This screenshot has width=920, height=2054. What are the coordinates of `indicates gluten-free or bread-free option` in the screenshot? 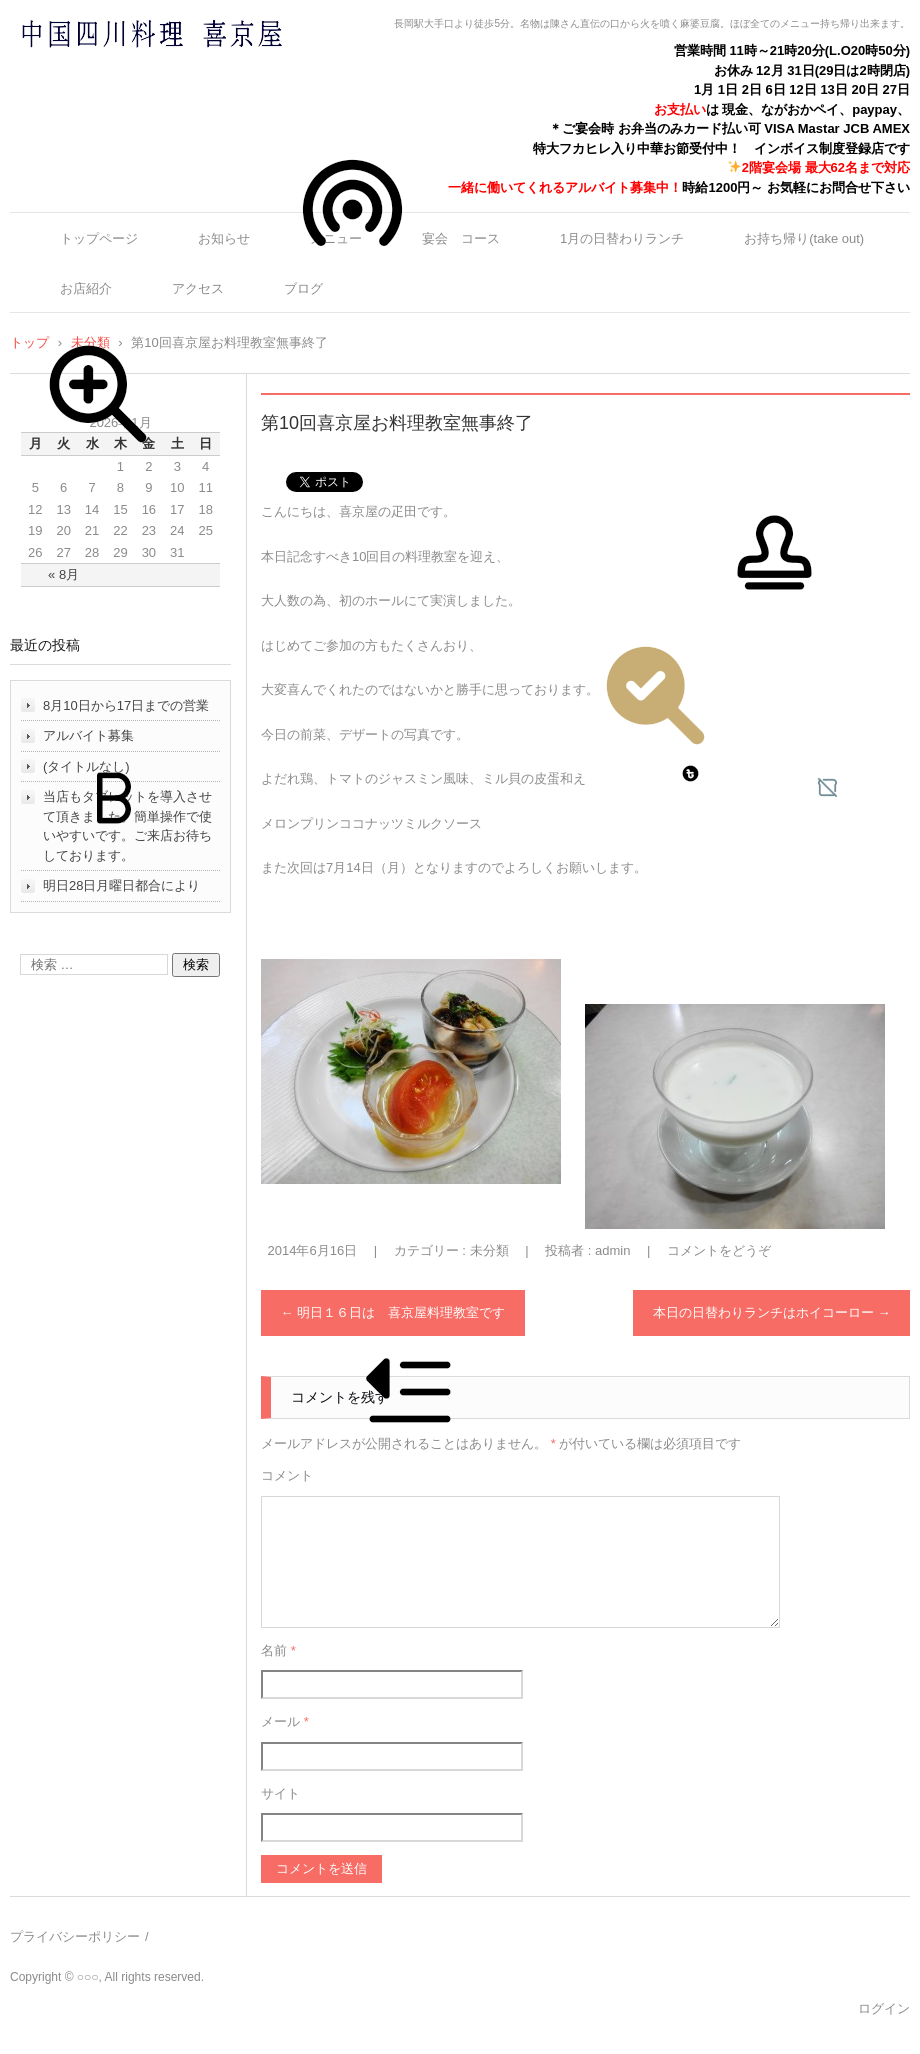 It's located at (827, 787).